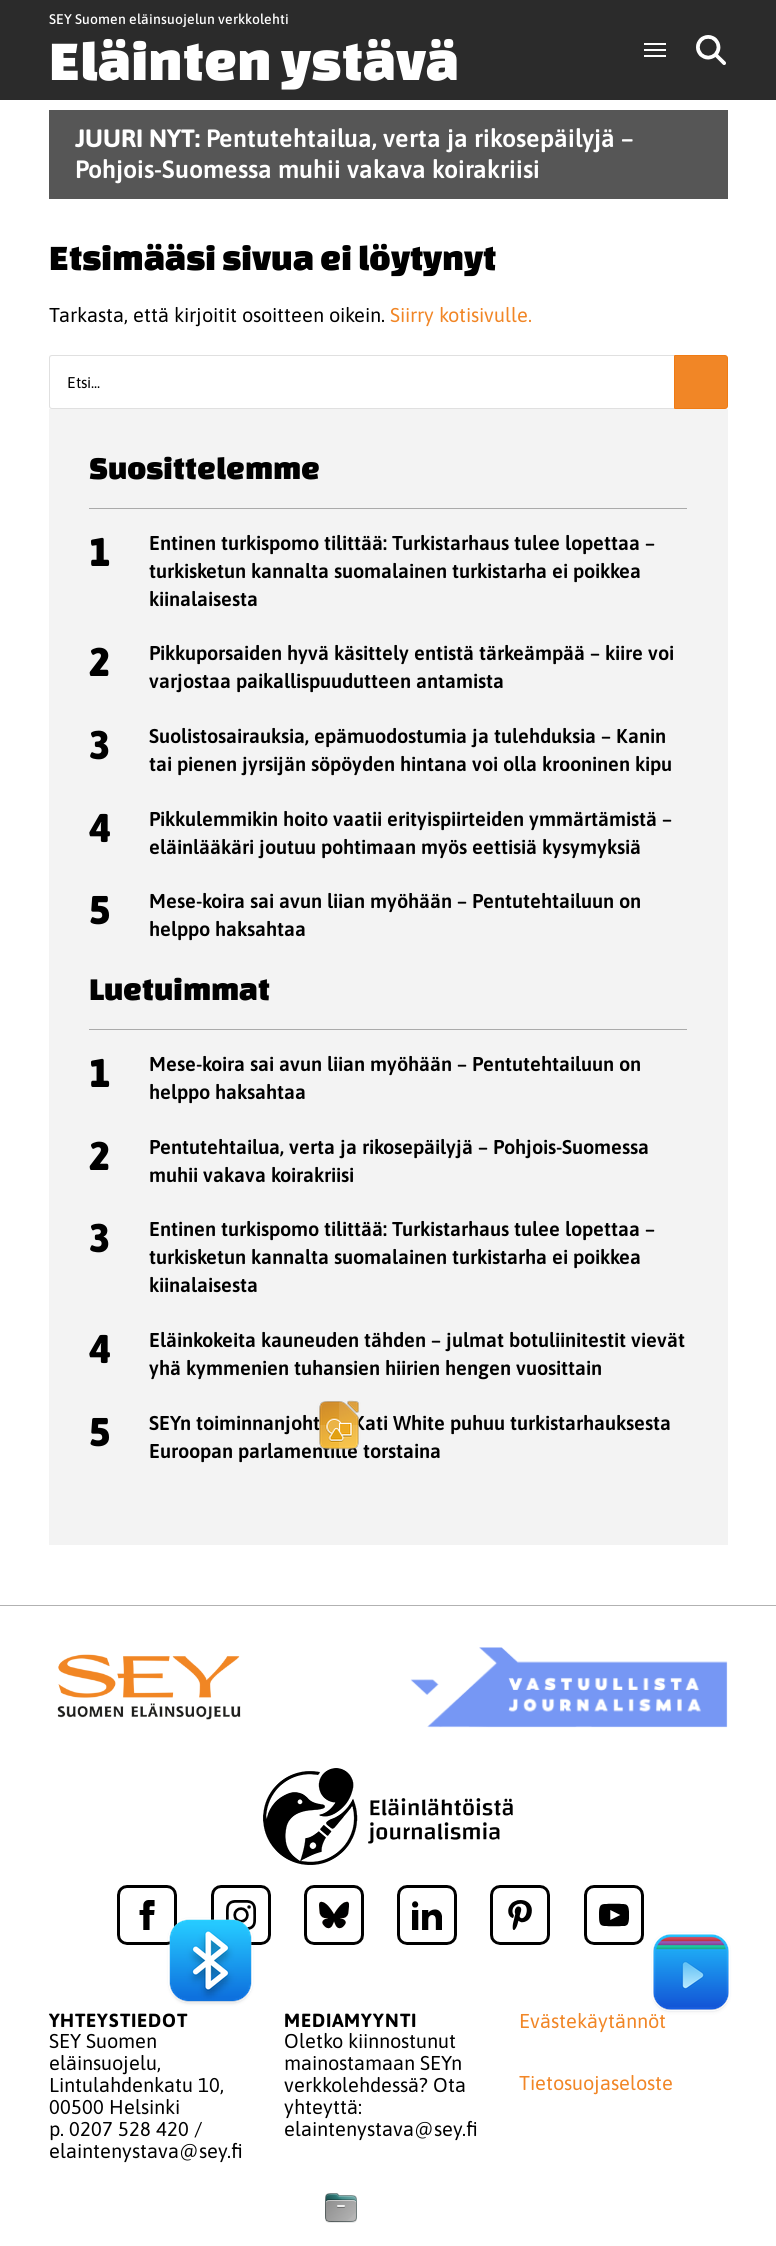  Describe the element at coordinates (691, 1972) in the screenshot. I see `open calligra stage presentation app` at that location.